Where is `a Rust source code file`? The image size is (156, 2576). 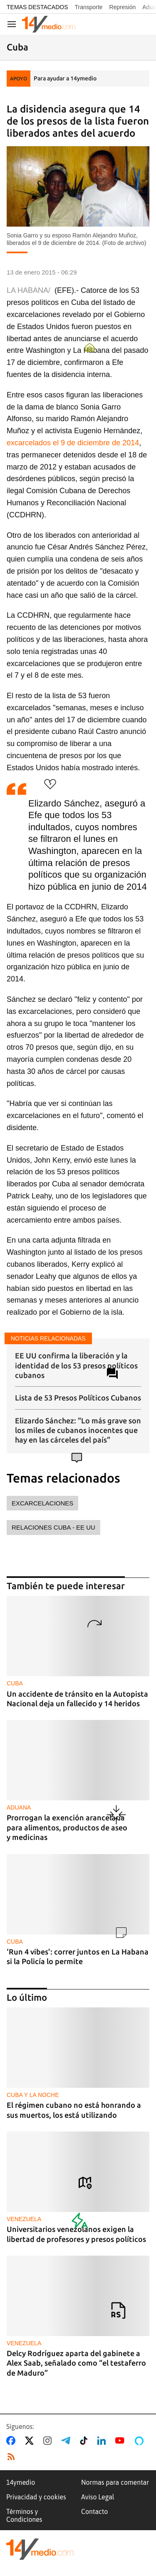
a Rust source code file is located at coordinates (118, 2310).